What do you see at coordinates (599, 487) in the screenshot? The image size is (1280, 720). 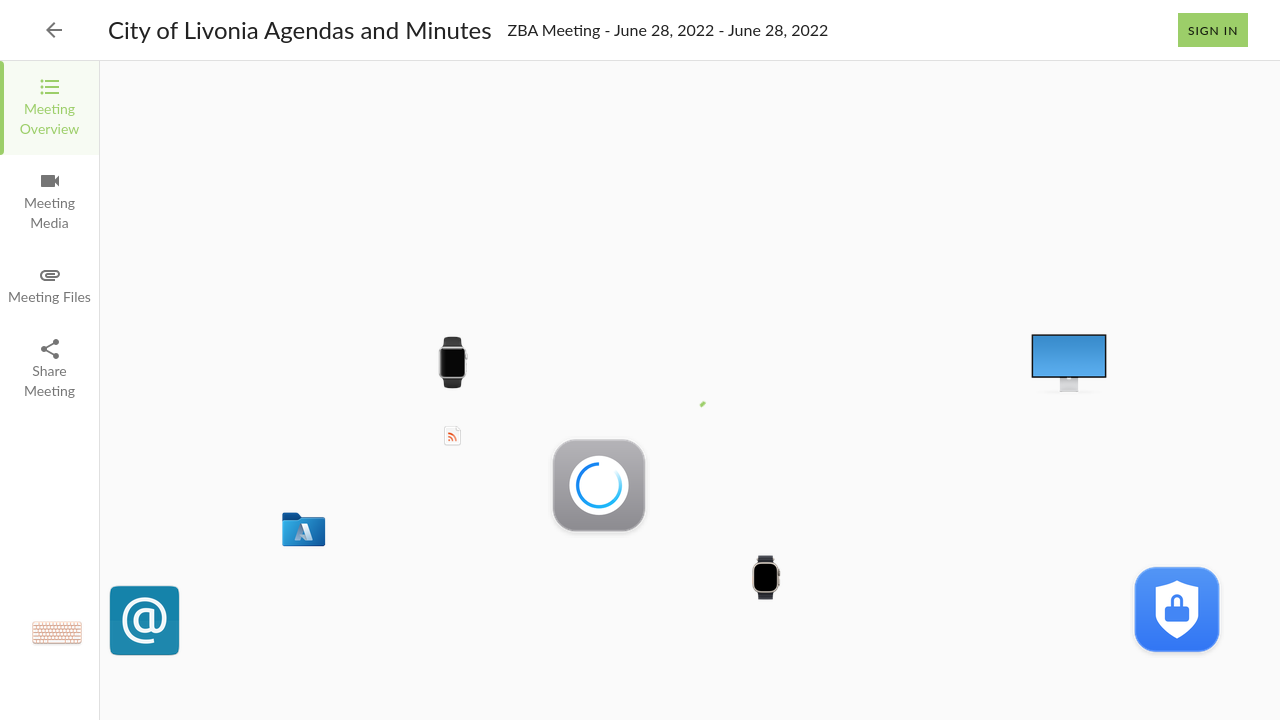 I see `configure app launch animation preferences` at bounding box center [599, 487].